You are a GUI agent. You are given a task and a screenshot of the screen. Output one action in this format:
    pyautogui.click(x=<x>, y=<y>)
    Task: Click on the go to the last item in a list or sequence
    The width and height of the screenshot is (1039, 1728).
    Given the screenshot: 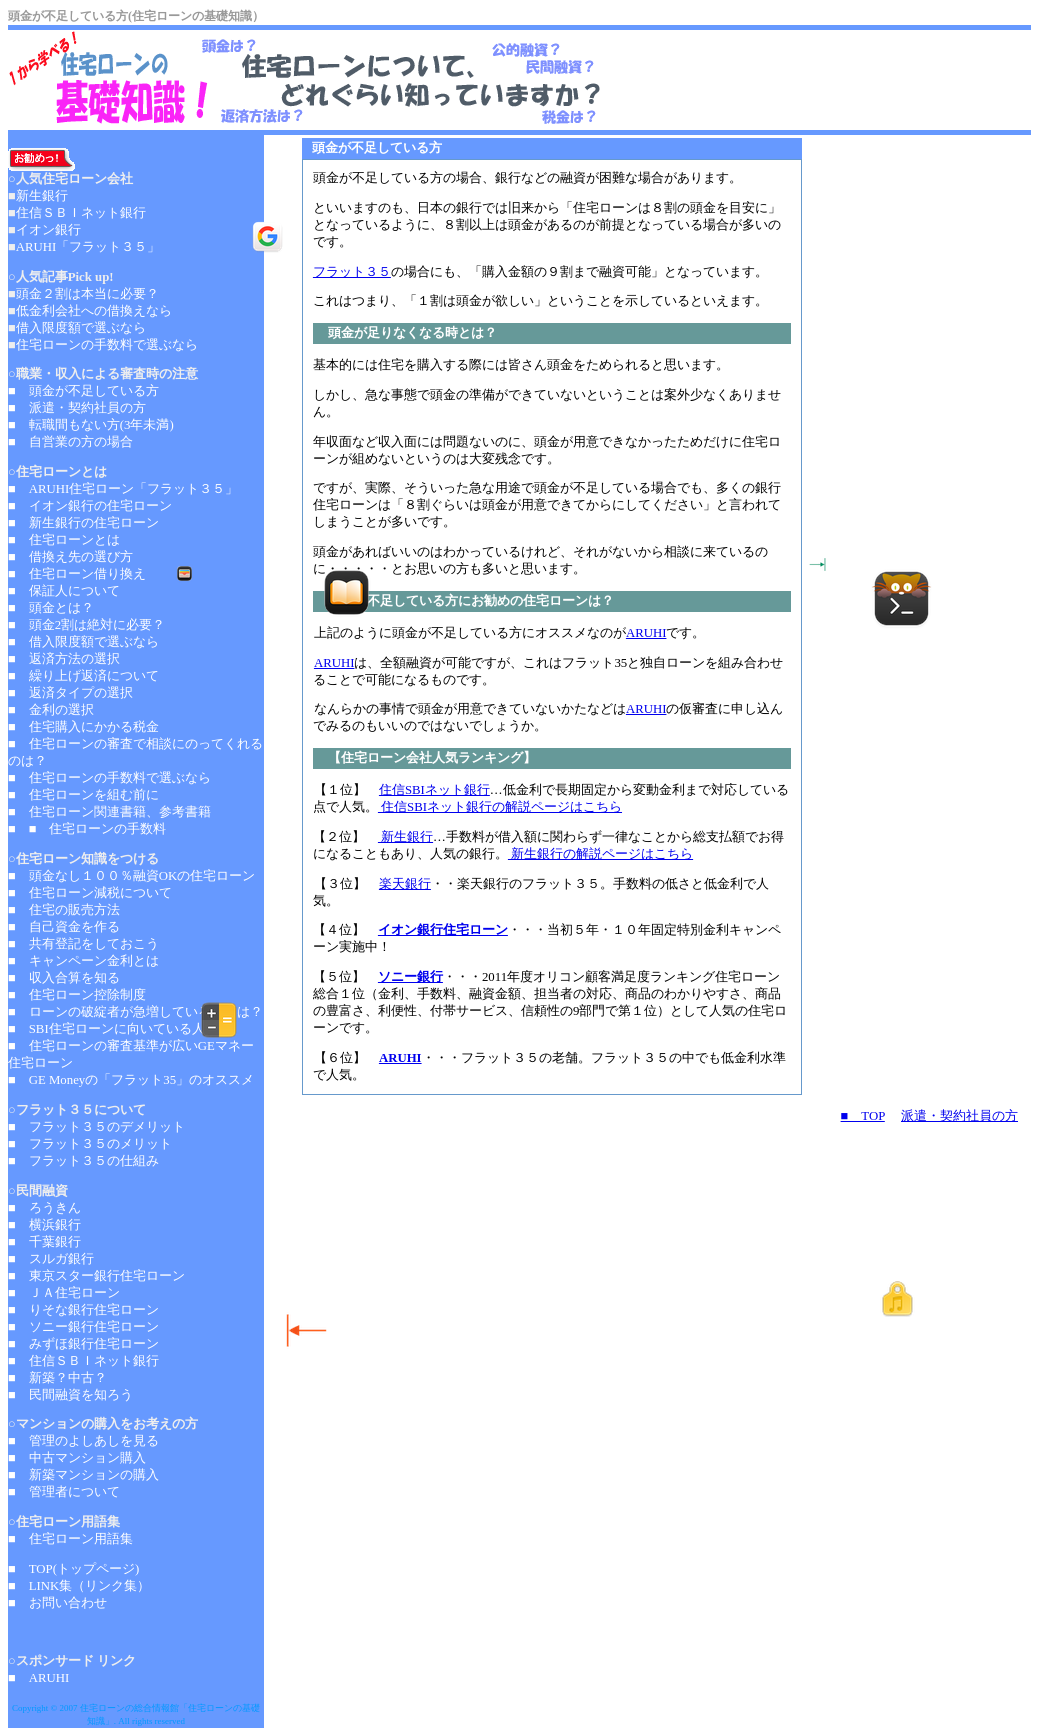 What is the action you would take?
    pyautogui.click(x=817, y=564)
    